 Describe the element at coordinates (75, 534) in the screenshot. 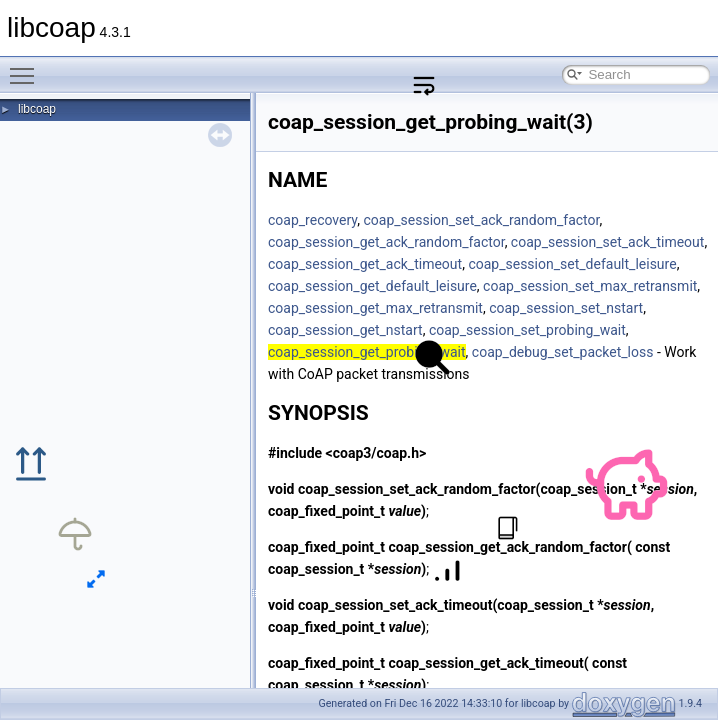

I see `view weather protection or rain forecast` at that location.